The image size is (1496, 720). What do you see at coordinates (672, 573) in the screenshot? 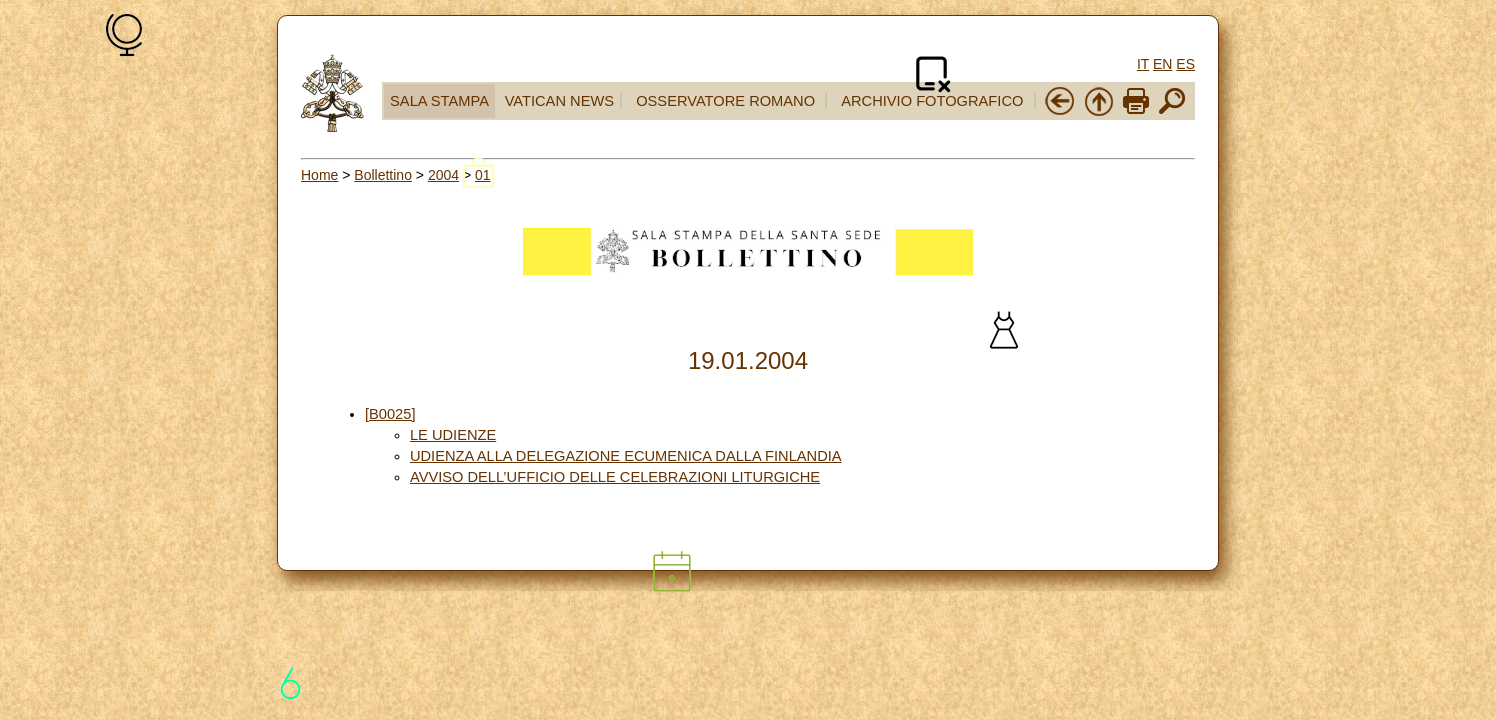
I see `indicates a calendar event or scheduled item` at bounding box center [672, 573].